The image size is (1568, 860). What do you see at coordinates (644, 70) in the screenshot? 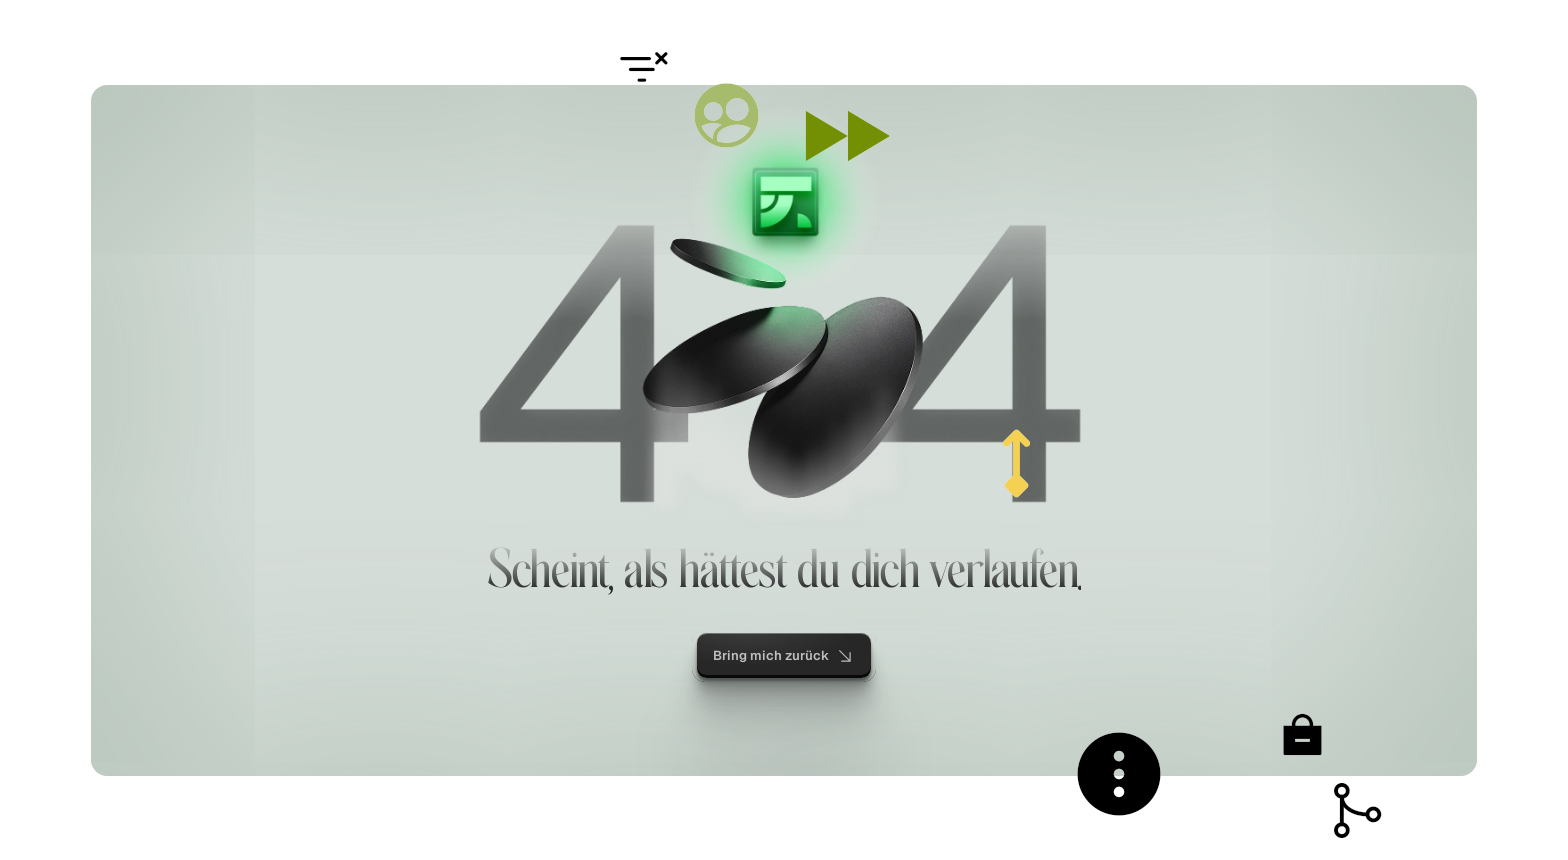
I see `clear all active filters` at bounding box center [644, 70].